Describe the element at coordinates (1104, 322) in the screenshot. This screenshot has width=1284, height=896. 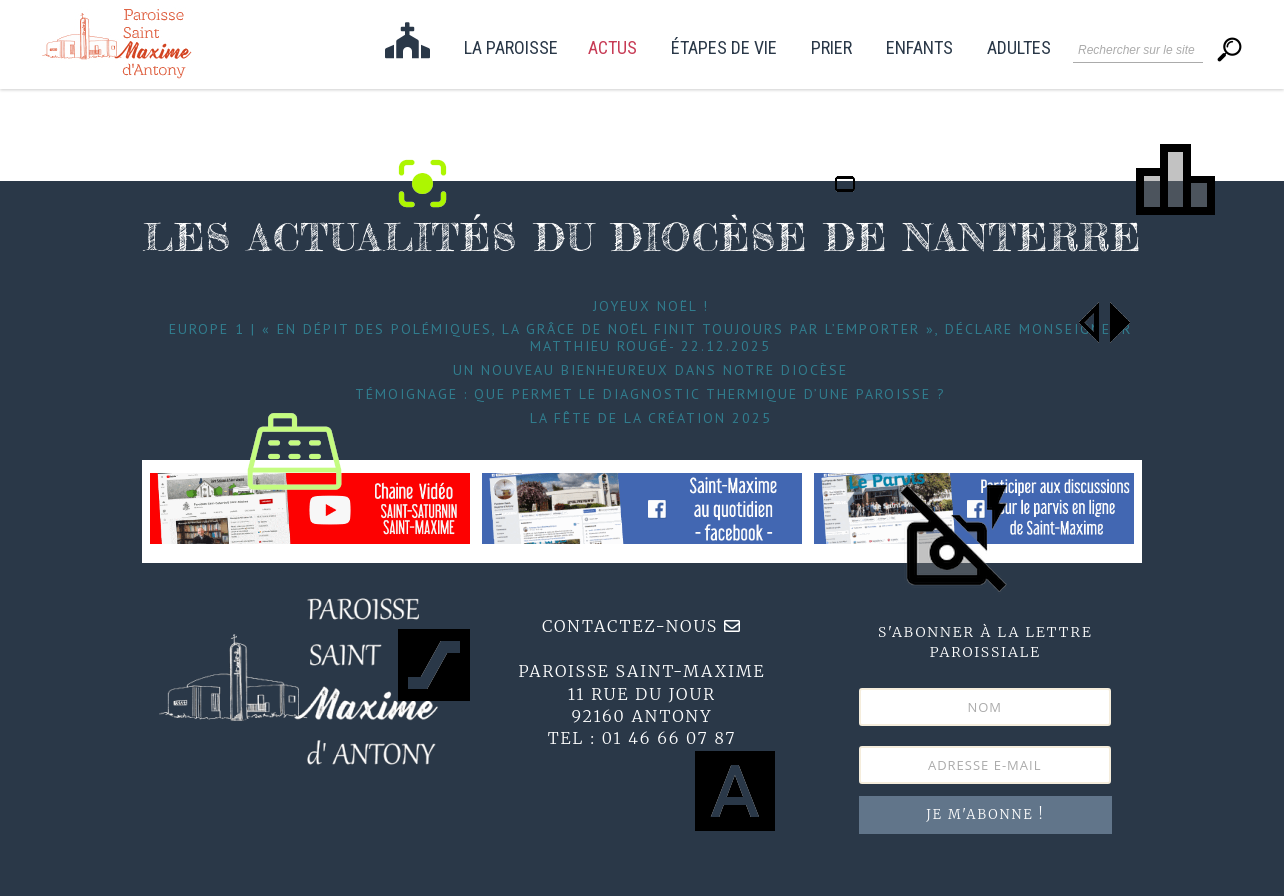
I see `switch to the left panel or view` at that location.